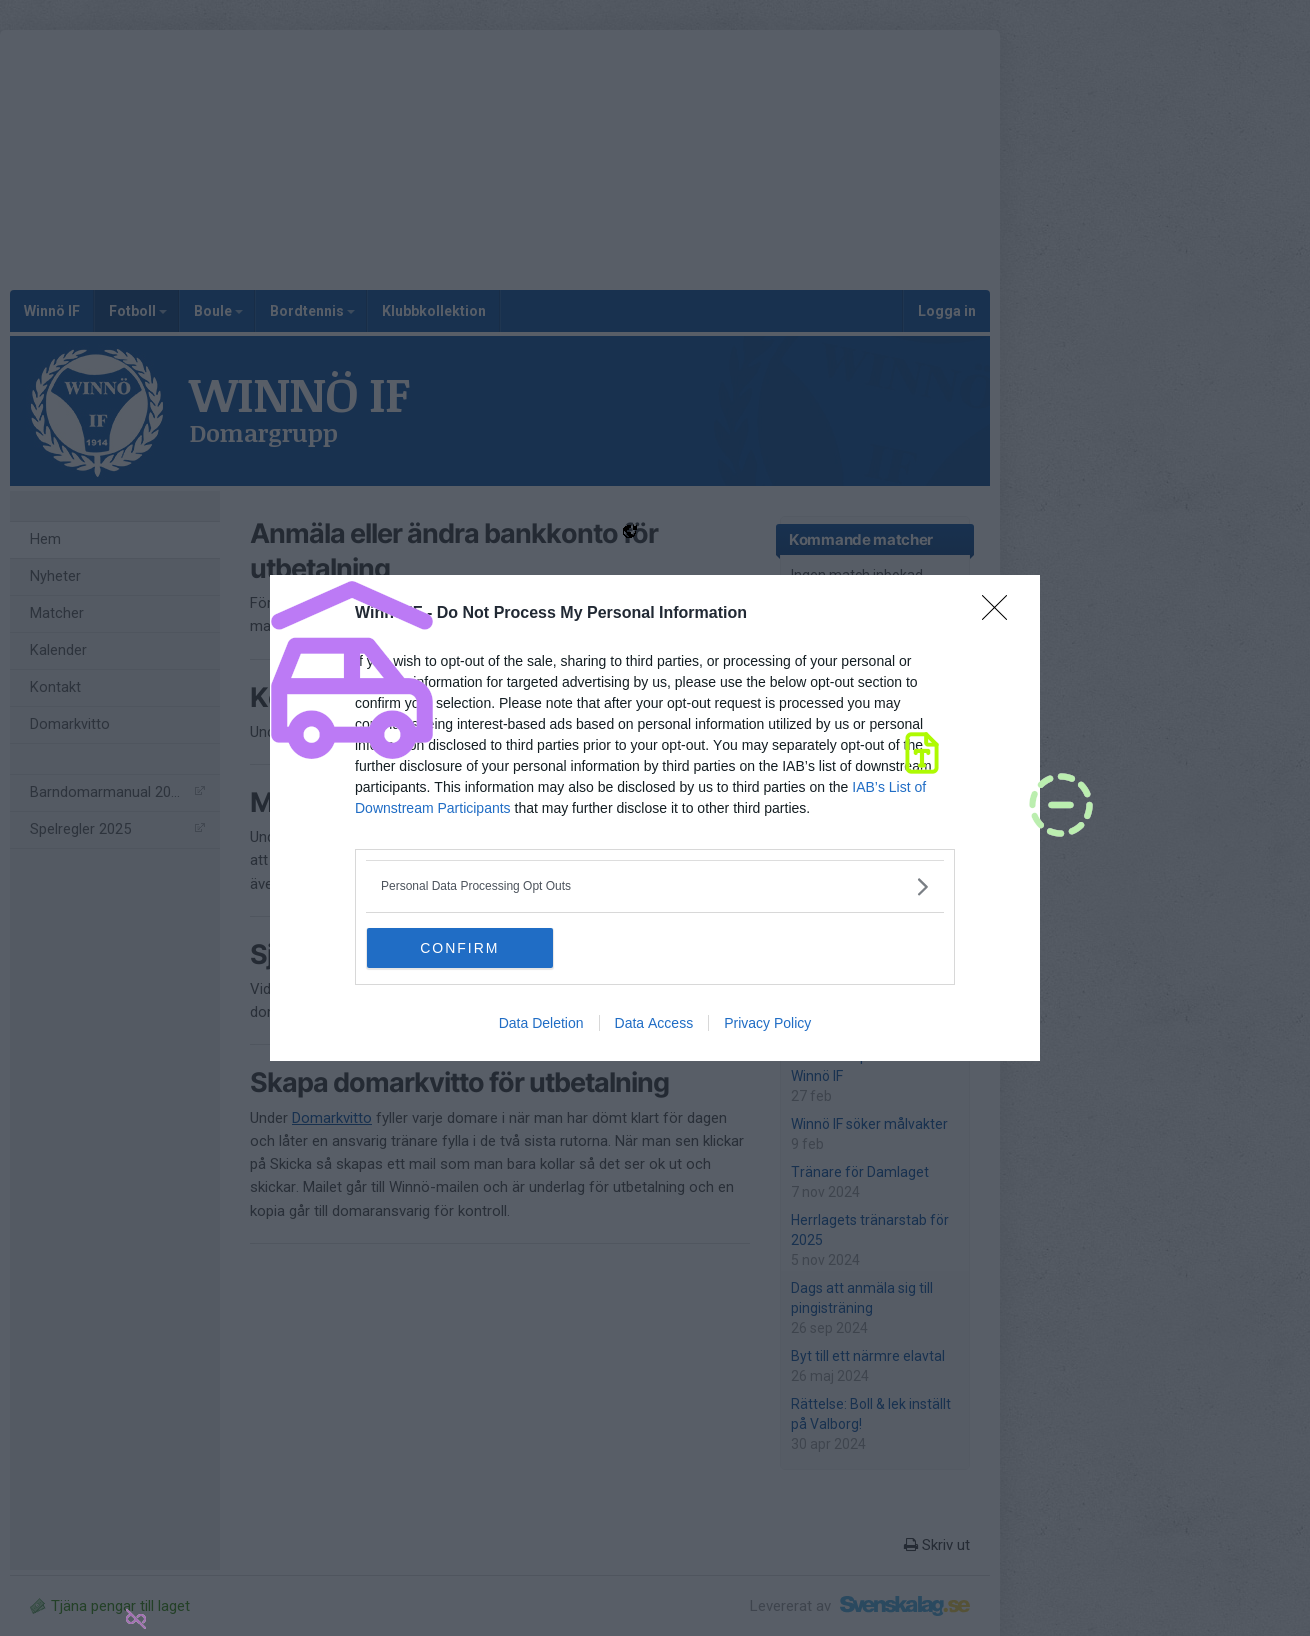 This screenshot has height=1636, width=1310. I want to click on access garage or parking location, so click(352, 670).